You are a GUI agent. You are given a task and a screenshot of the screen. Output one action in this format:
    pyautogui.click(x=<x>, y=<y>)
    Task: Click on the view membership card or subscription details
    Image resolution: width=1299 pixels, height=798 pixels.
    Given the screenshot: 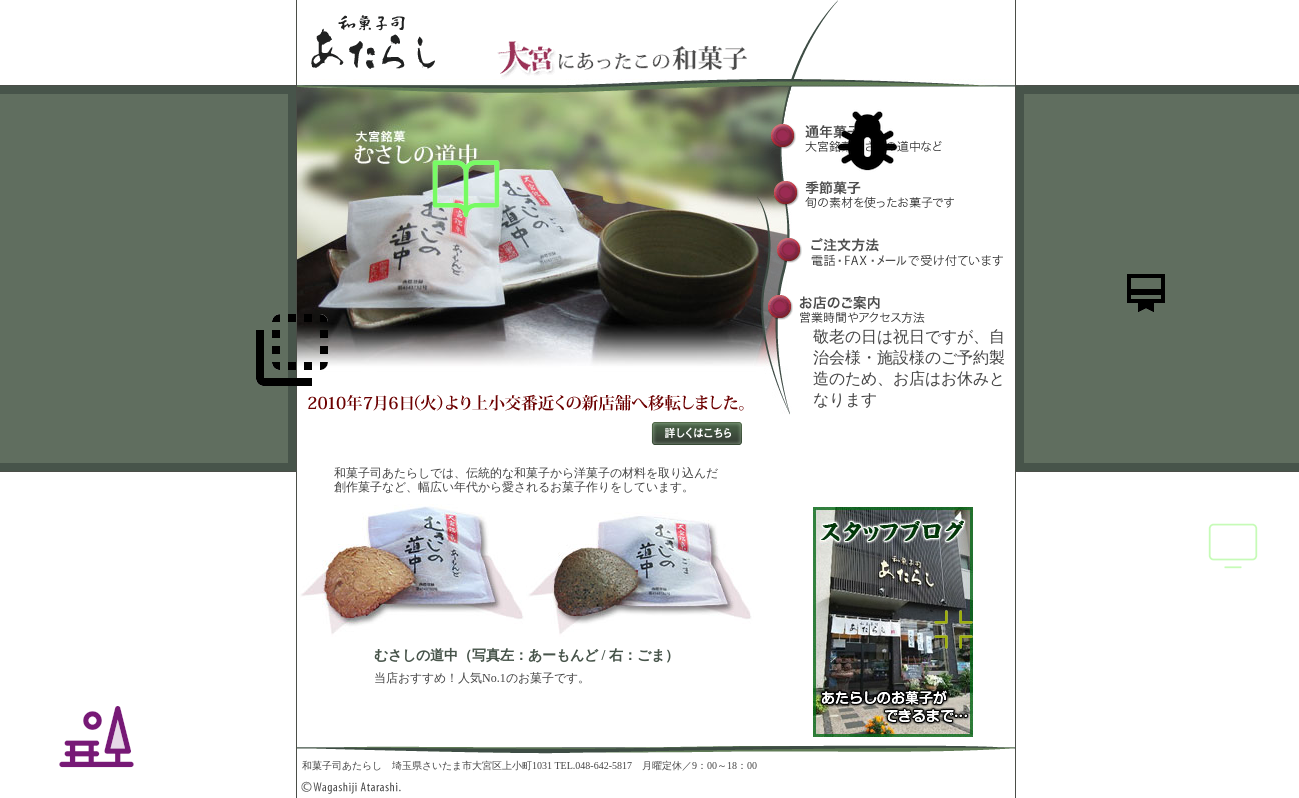 What is the action you would take?
    pyautogui.click(x=1146, y=293)
    